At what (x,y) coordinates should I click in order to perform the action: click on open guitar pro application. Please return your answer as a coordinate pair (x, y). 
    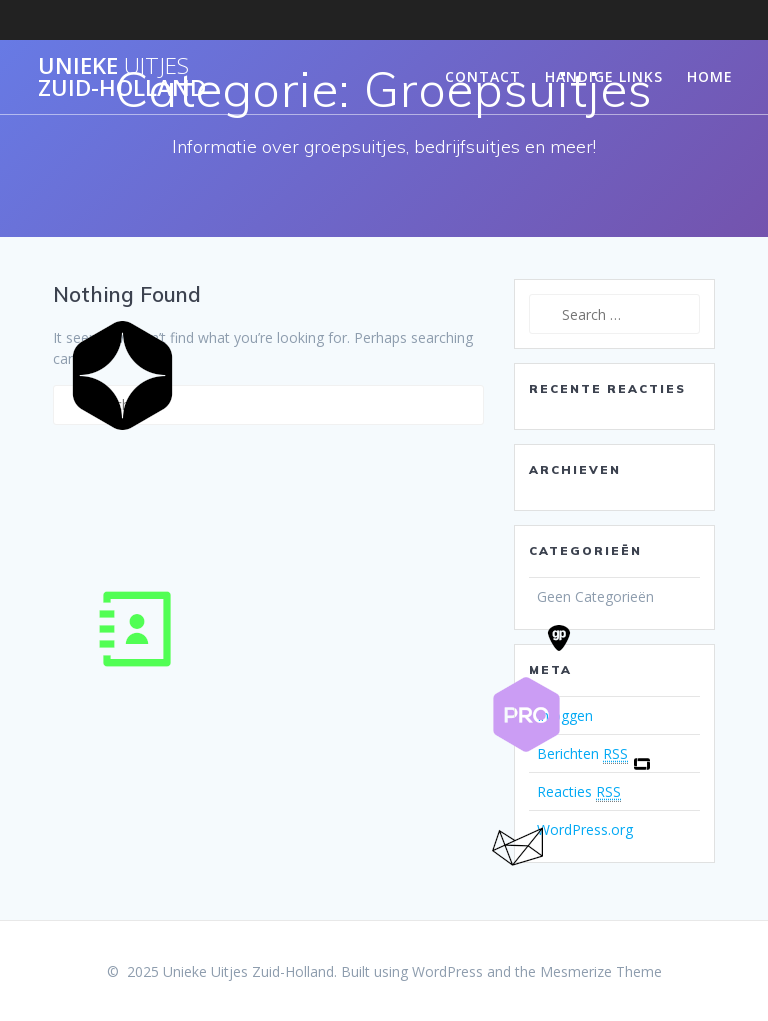
    Looking at the image, I should click on (559, 638).